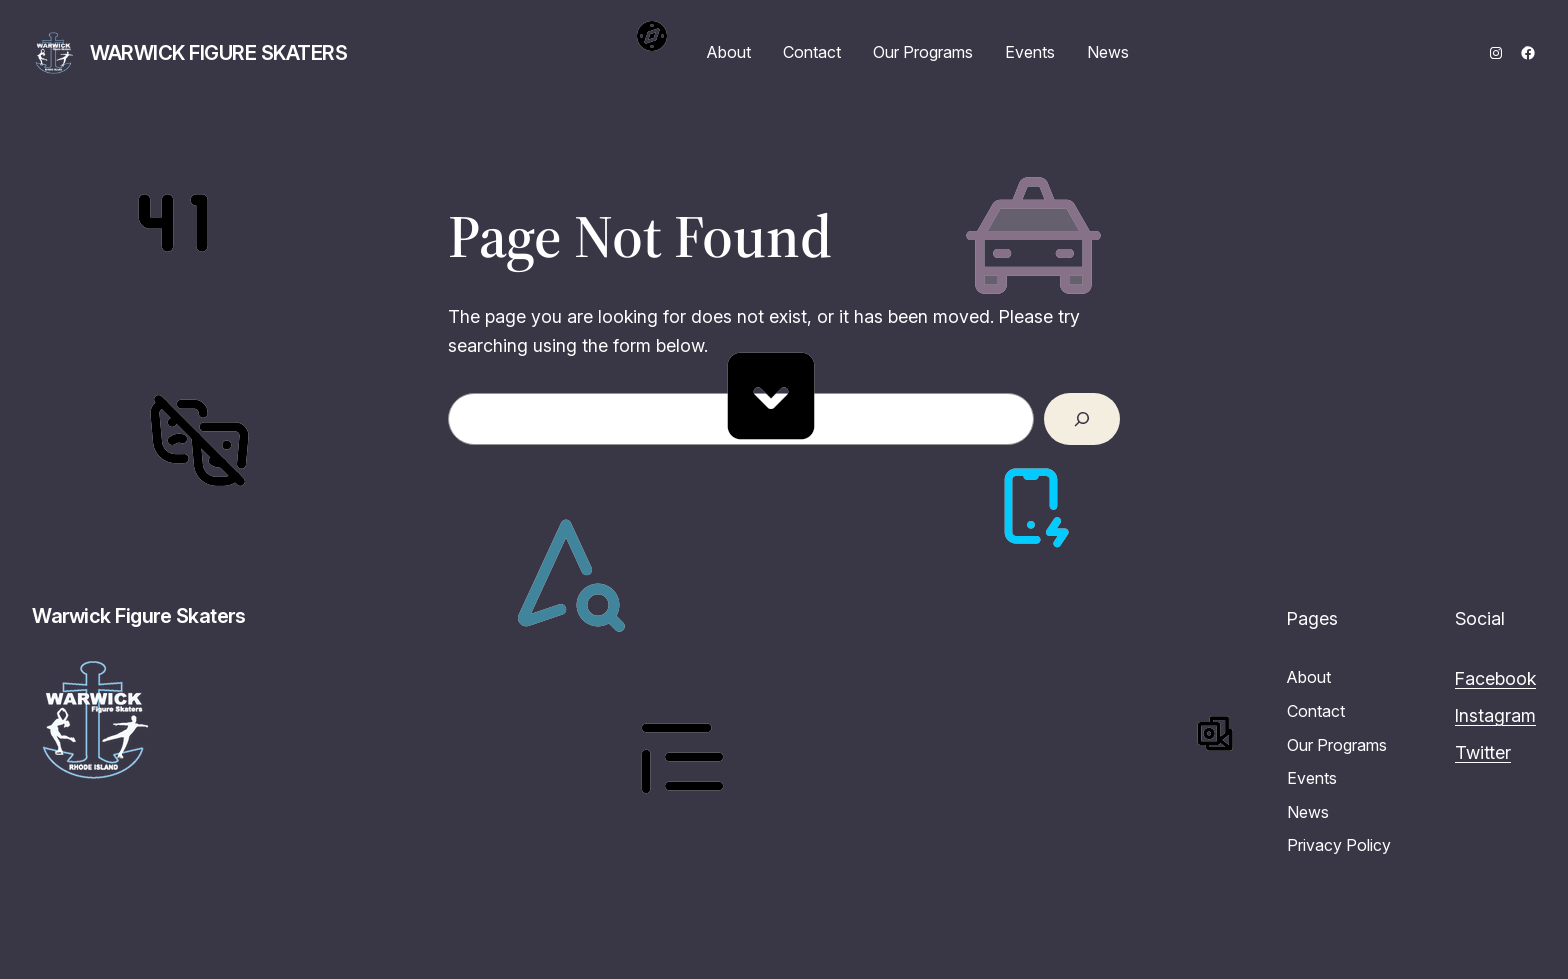  Describe the element at coordinates (566, 573) in the screenshot. I see `search for directions or routes` at that location.